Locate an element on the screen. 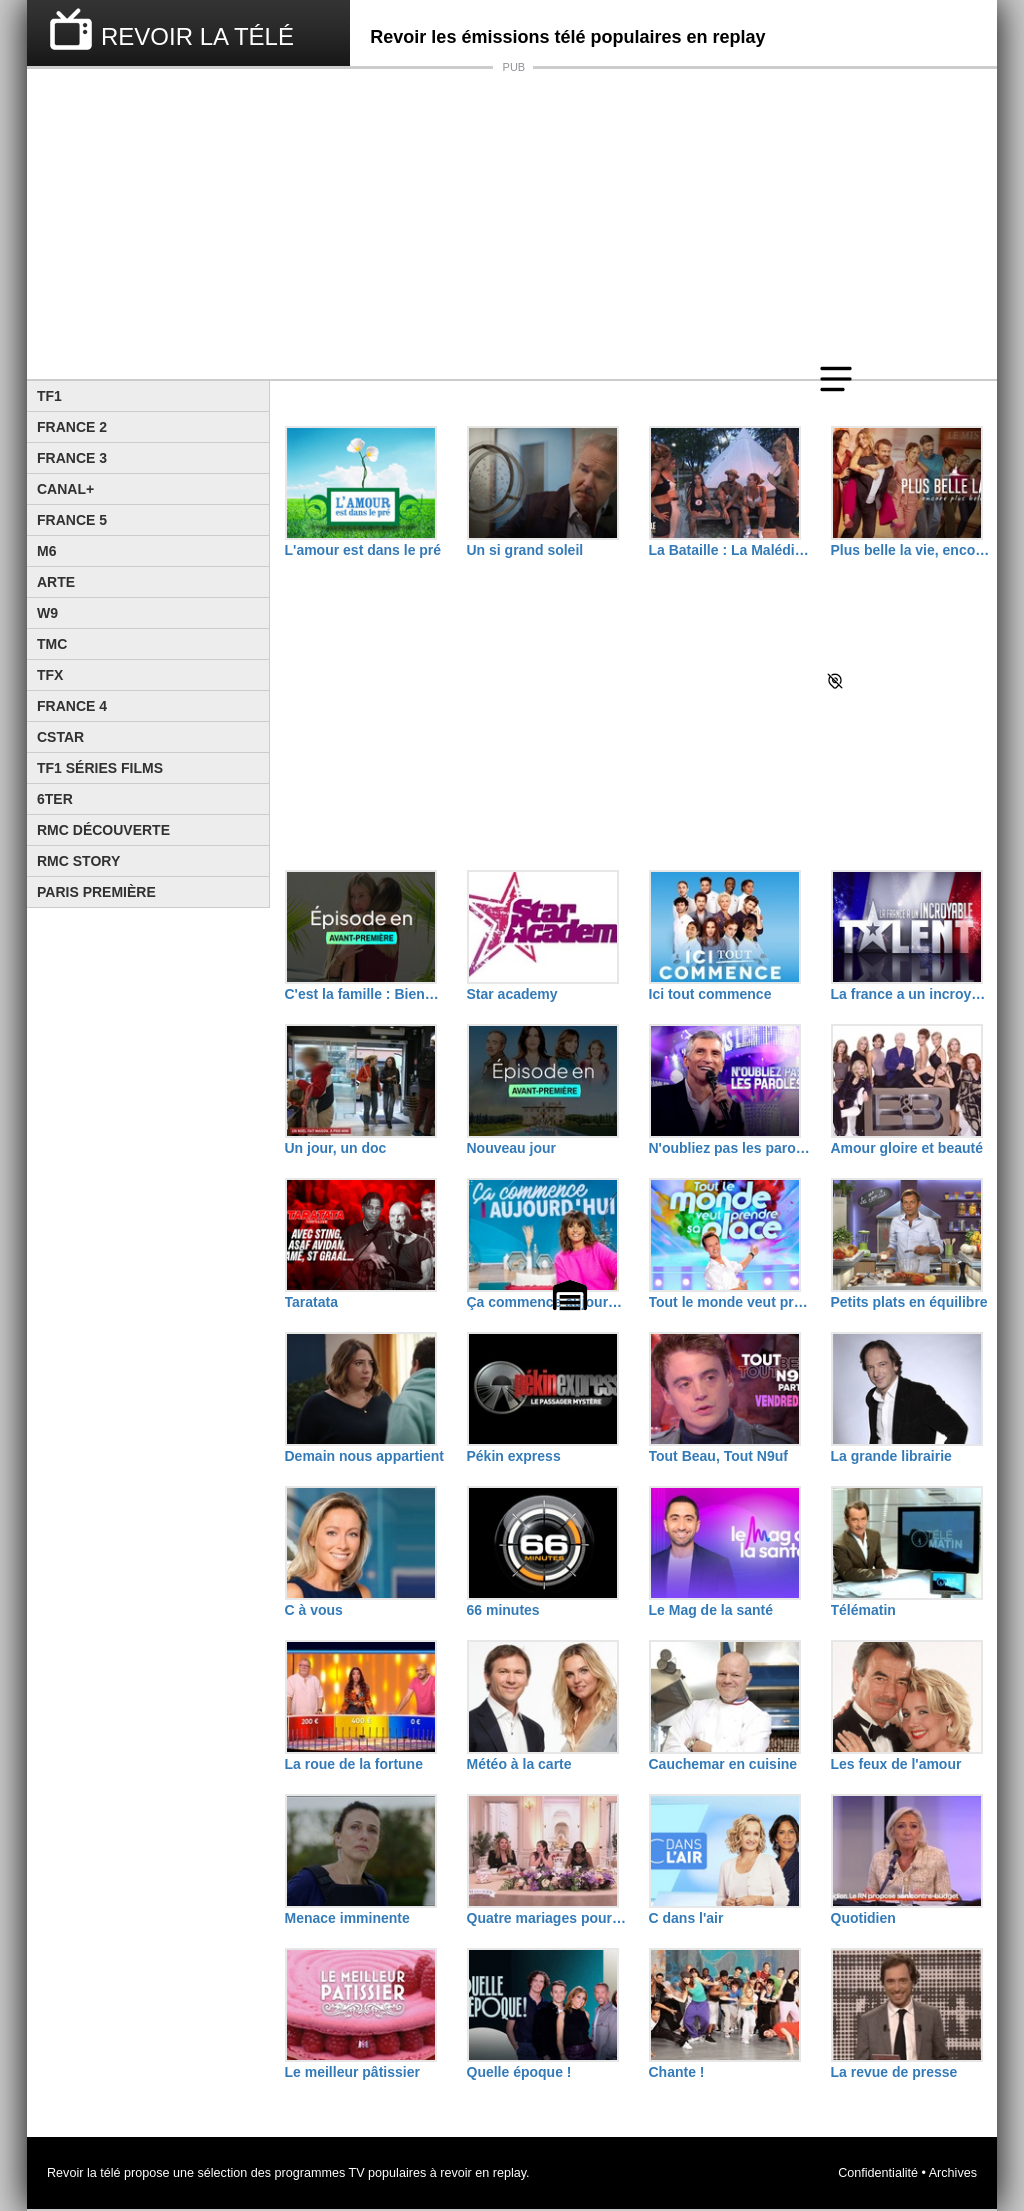  disable location tracking is located at coordinates (835, 681).